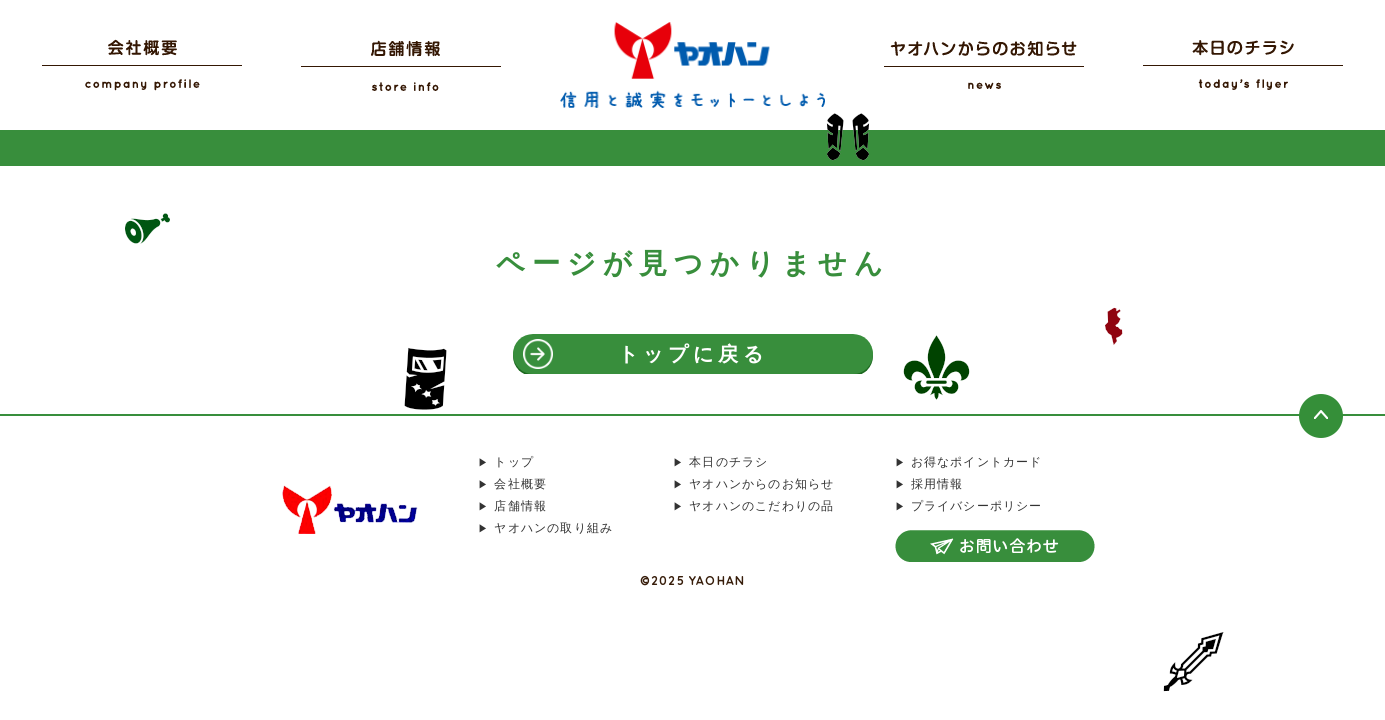 The height and width of the screenshot is (720, 1385). What do you see at coordinates (1193, 661) in the screenshot?
I see `equip a legendary or rare weapon` at bounding box center [1193, 661].